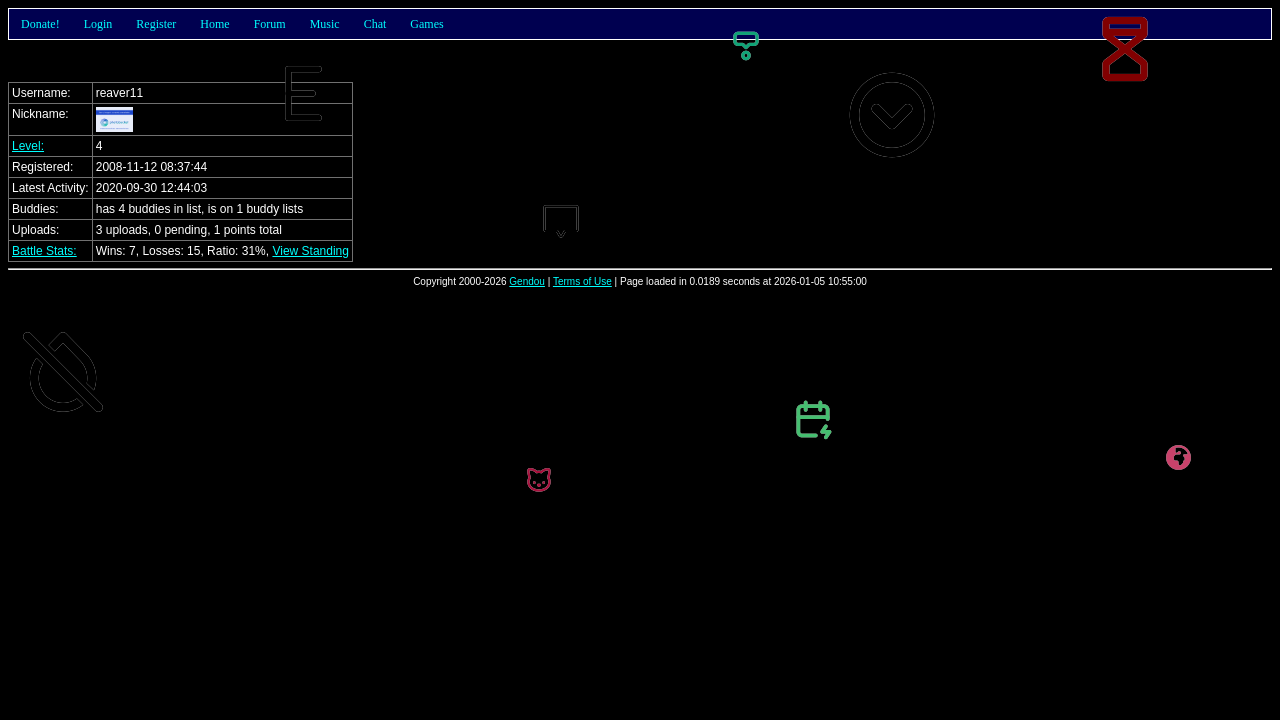  Describe the element at coordinates (813, 419) in the screenshot. I see `quick-add an event to your calendar` at that location.